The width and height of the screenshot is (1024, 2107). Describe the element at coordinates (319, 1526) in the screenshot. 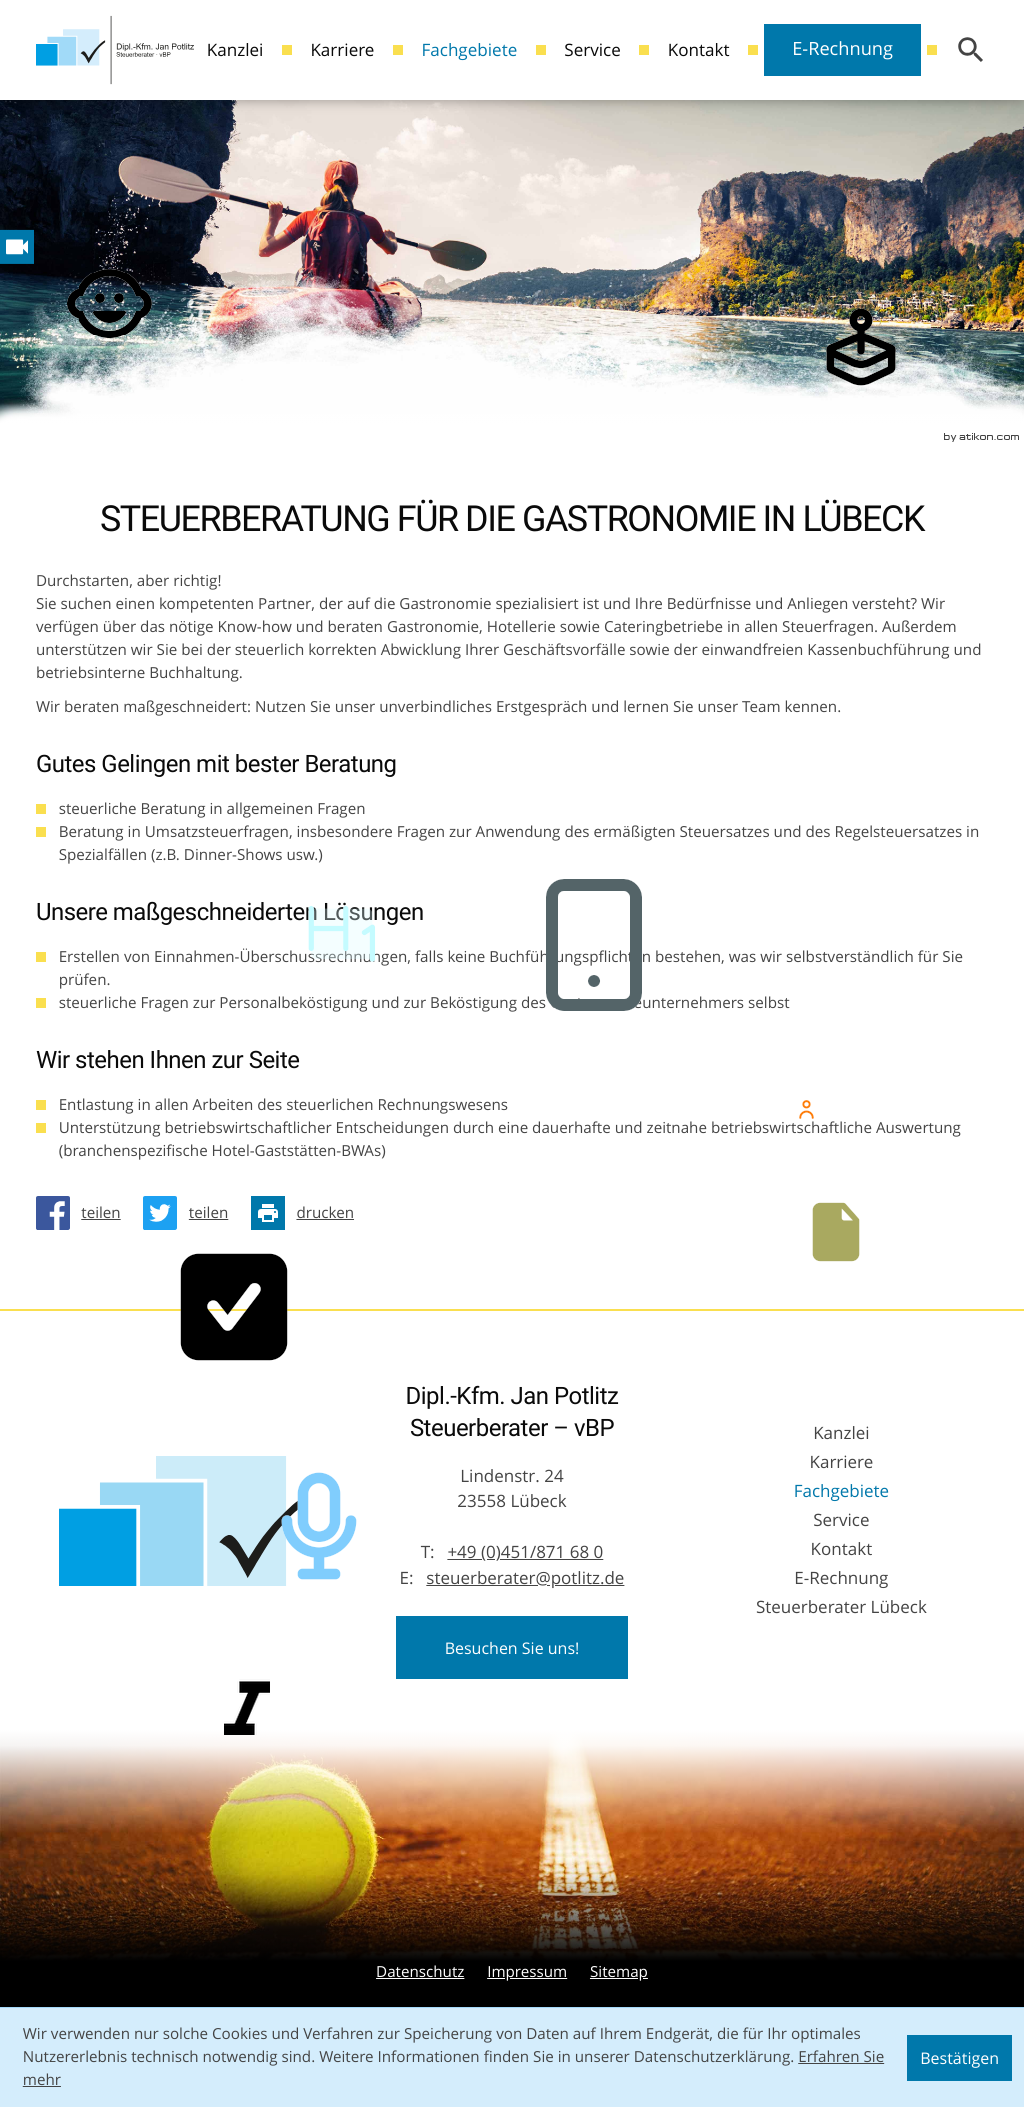

I see `tap to use voice input` at that location.